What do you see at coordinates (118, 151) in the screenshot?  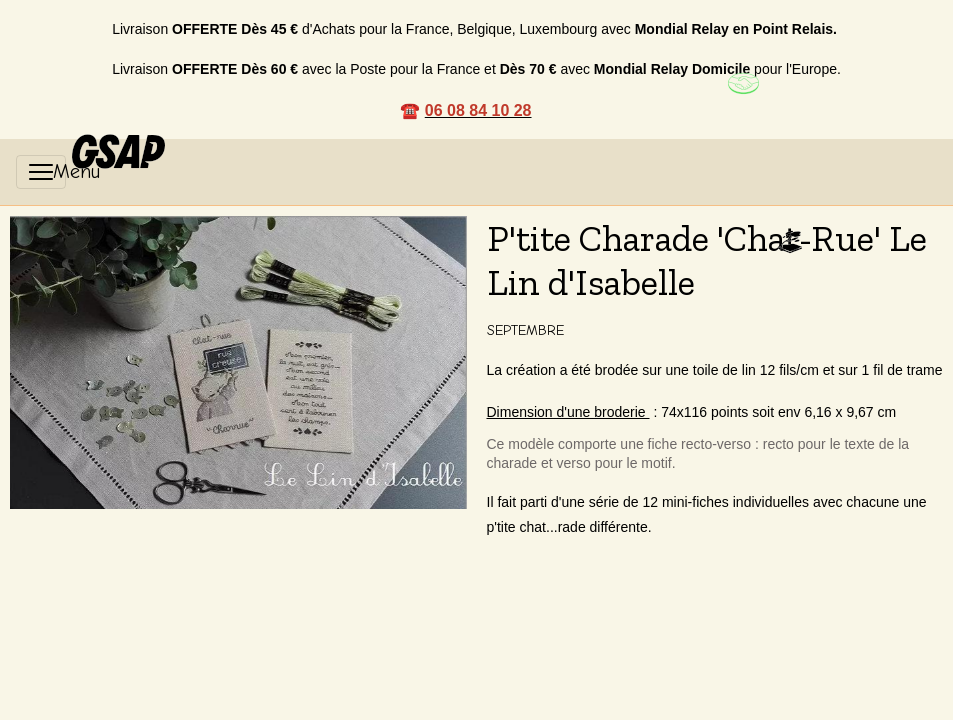 I see `GSAP (GreenSock Animation Platform) brand logo` at bounding box center [118, 151].